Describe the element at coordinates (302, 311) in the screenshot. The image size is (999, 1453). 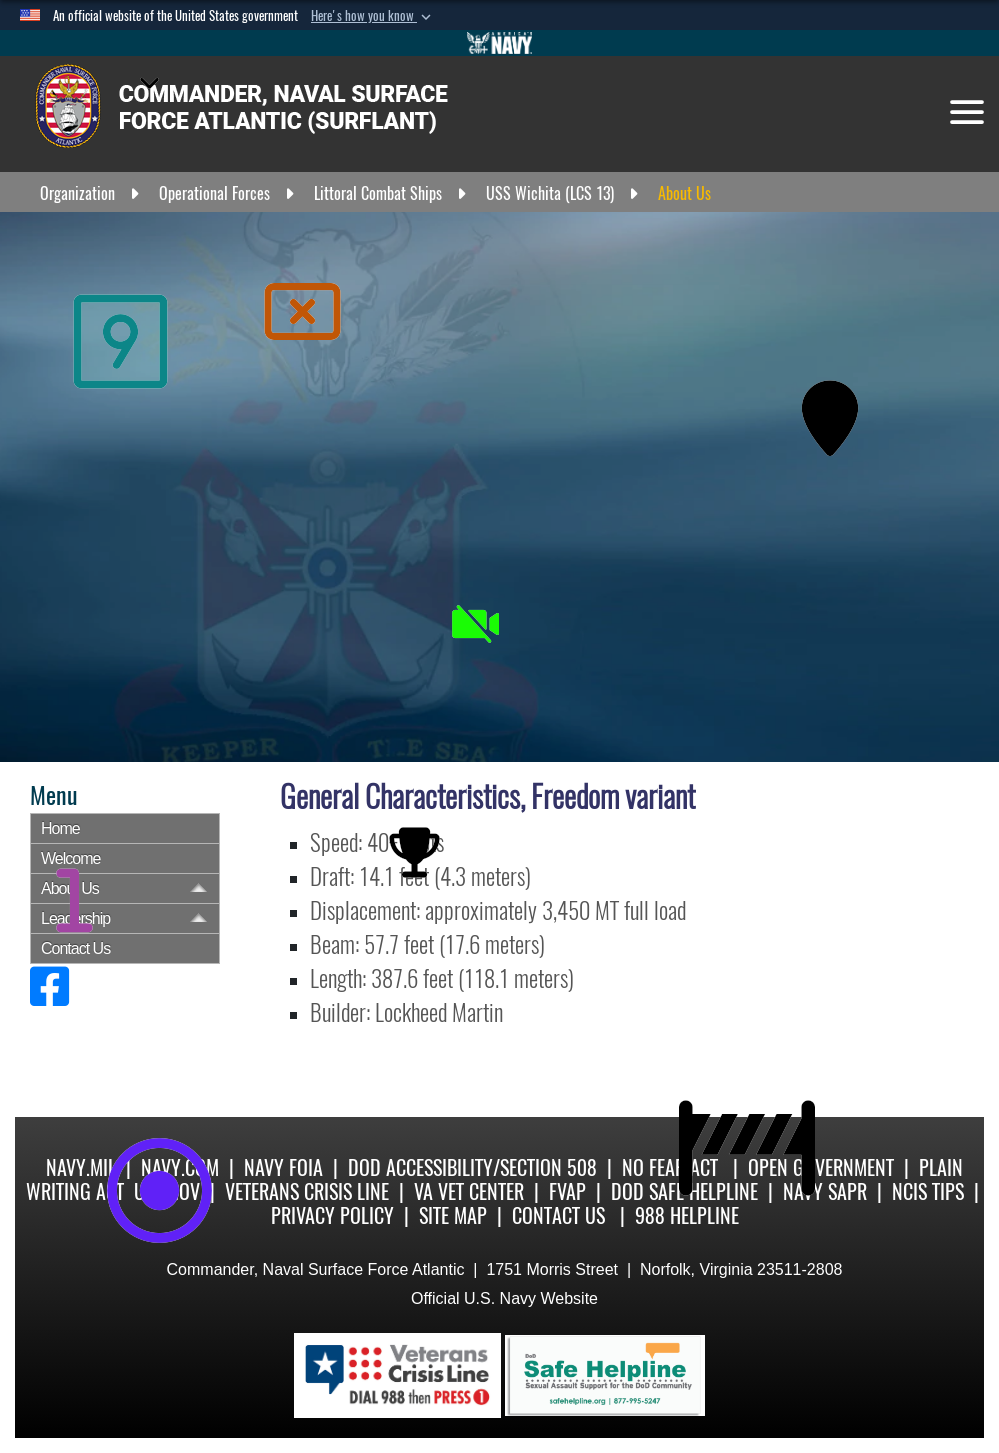
I see `close or dismiss a modal window` at that location.